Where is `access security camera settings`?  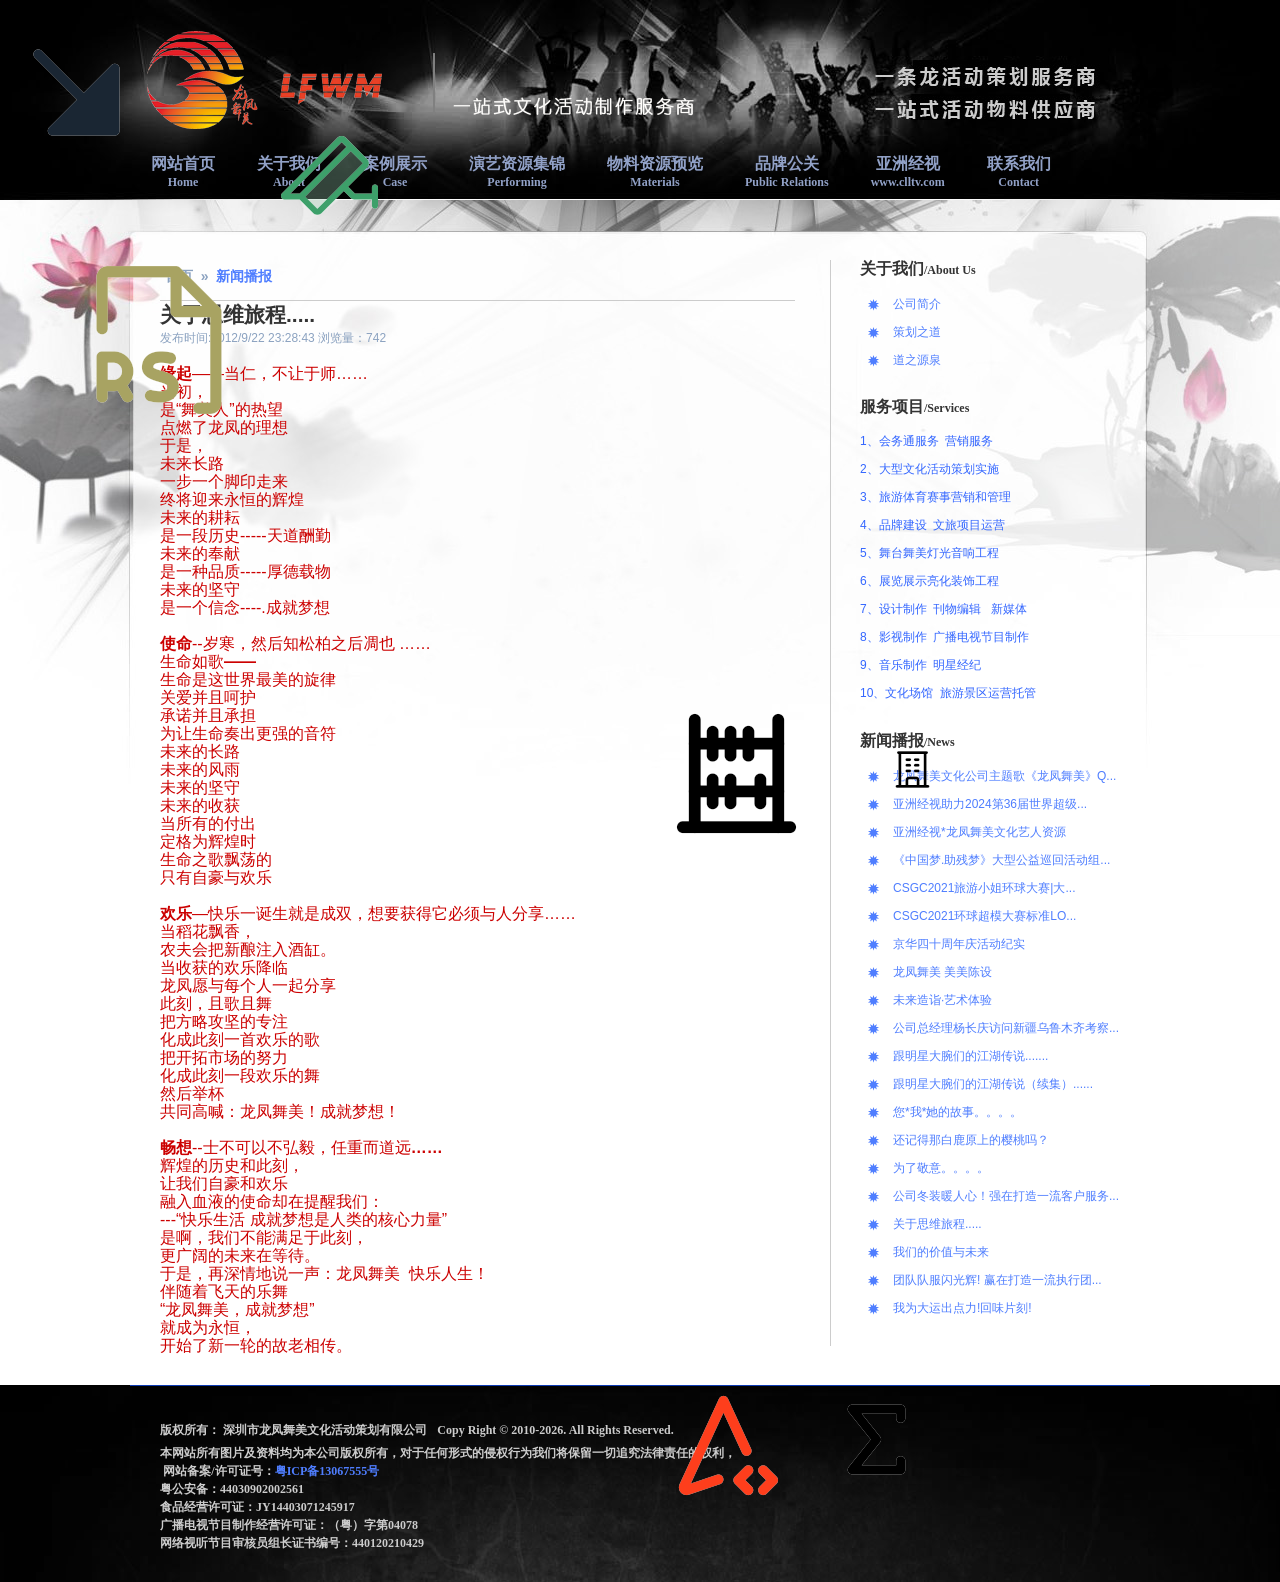 access security camera settings is located at coordinates (329, 181).